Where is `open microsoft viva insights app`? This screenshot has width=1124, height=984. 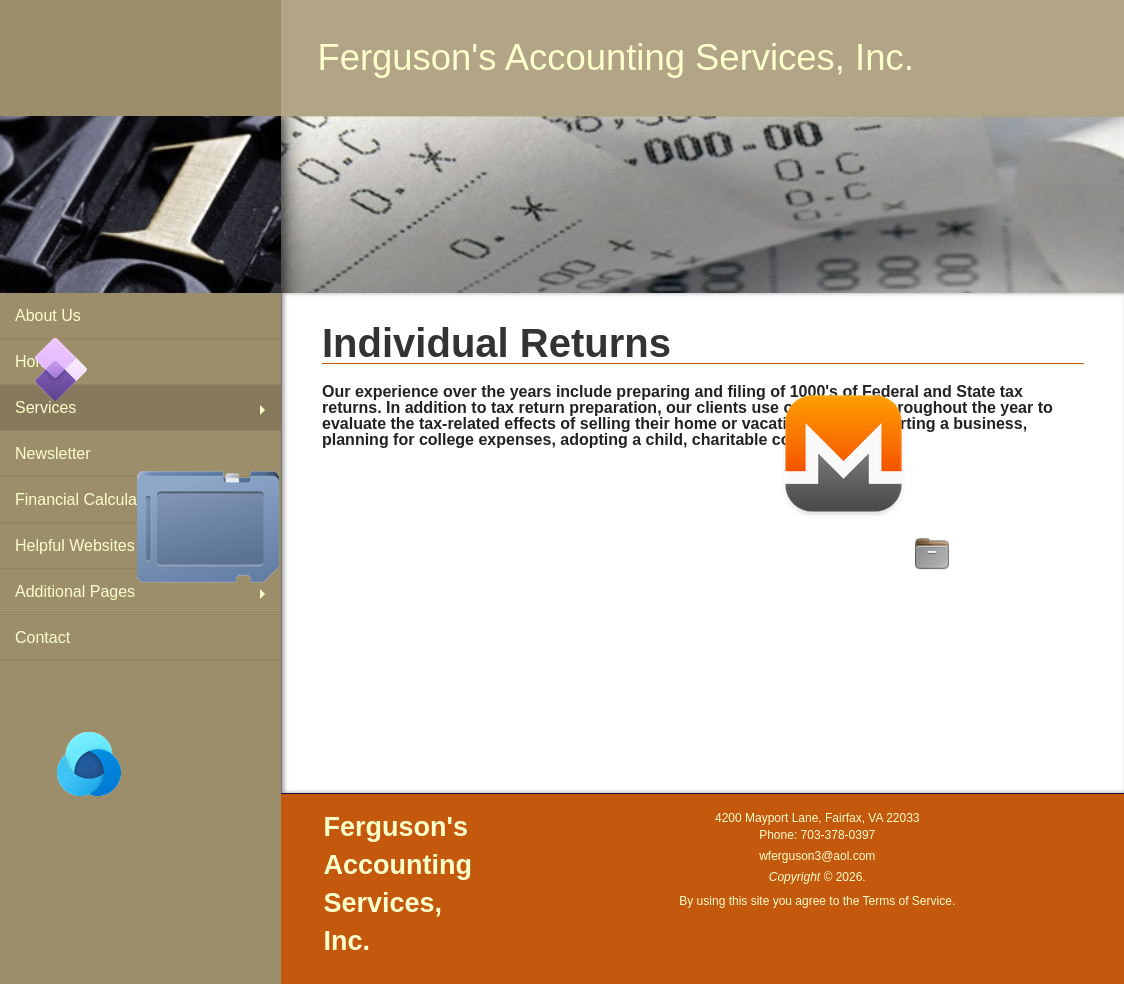
open microsoft viva insights app is located at coordinates (89, 764).